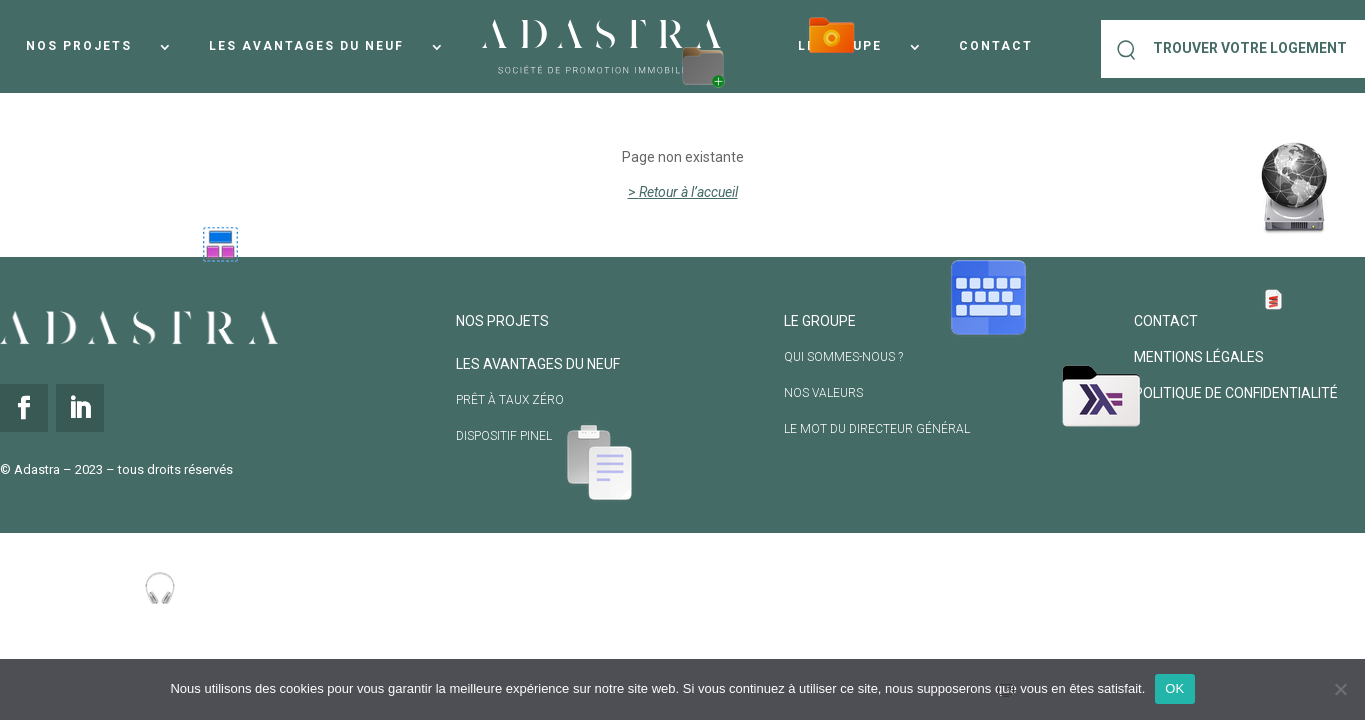 Image resolution: width=1365 pixels, height=720 pixels. I want to click on bluetooth headphones connected, so click(160, 588).